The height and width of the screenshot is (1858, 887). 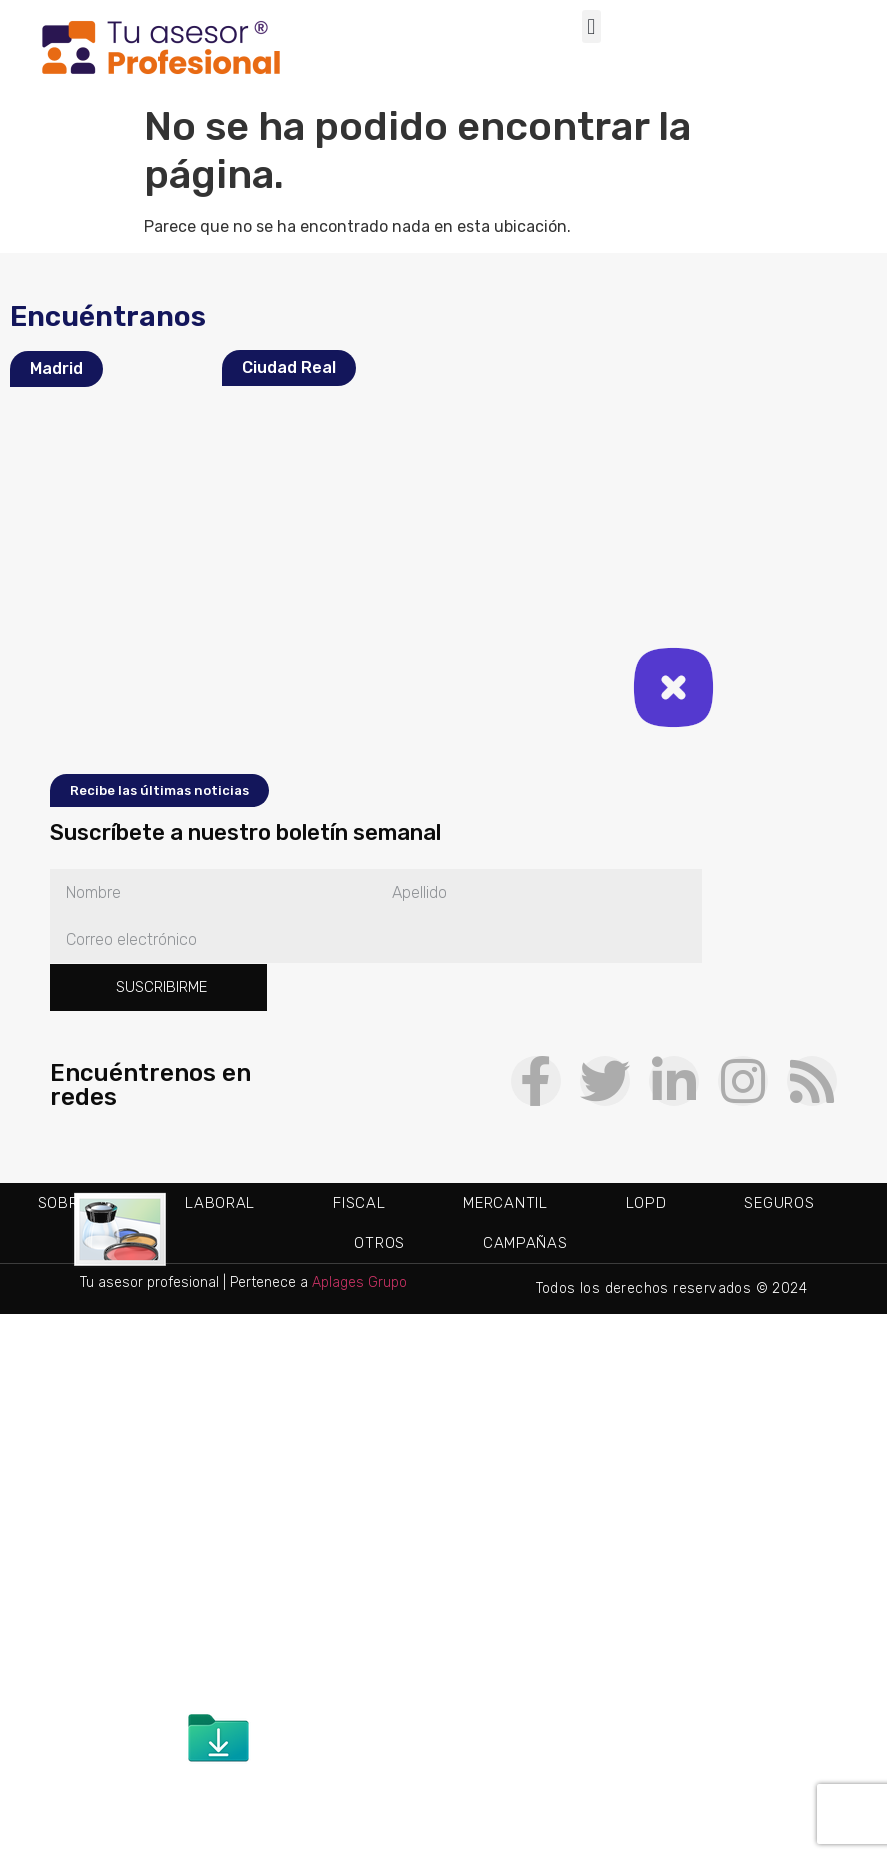 I want to click on open your downloads folder, so click(x=218, y=1739).